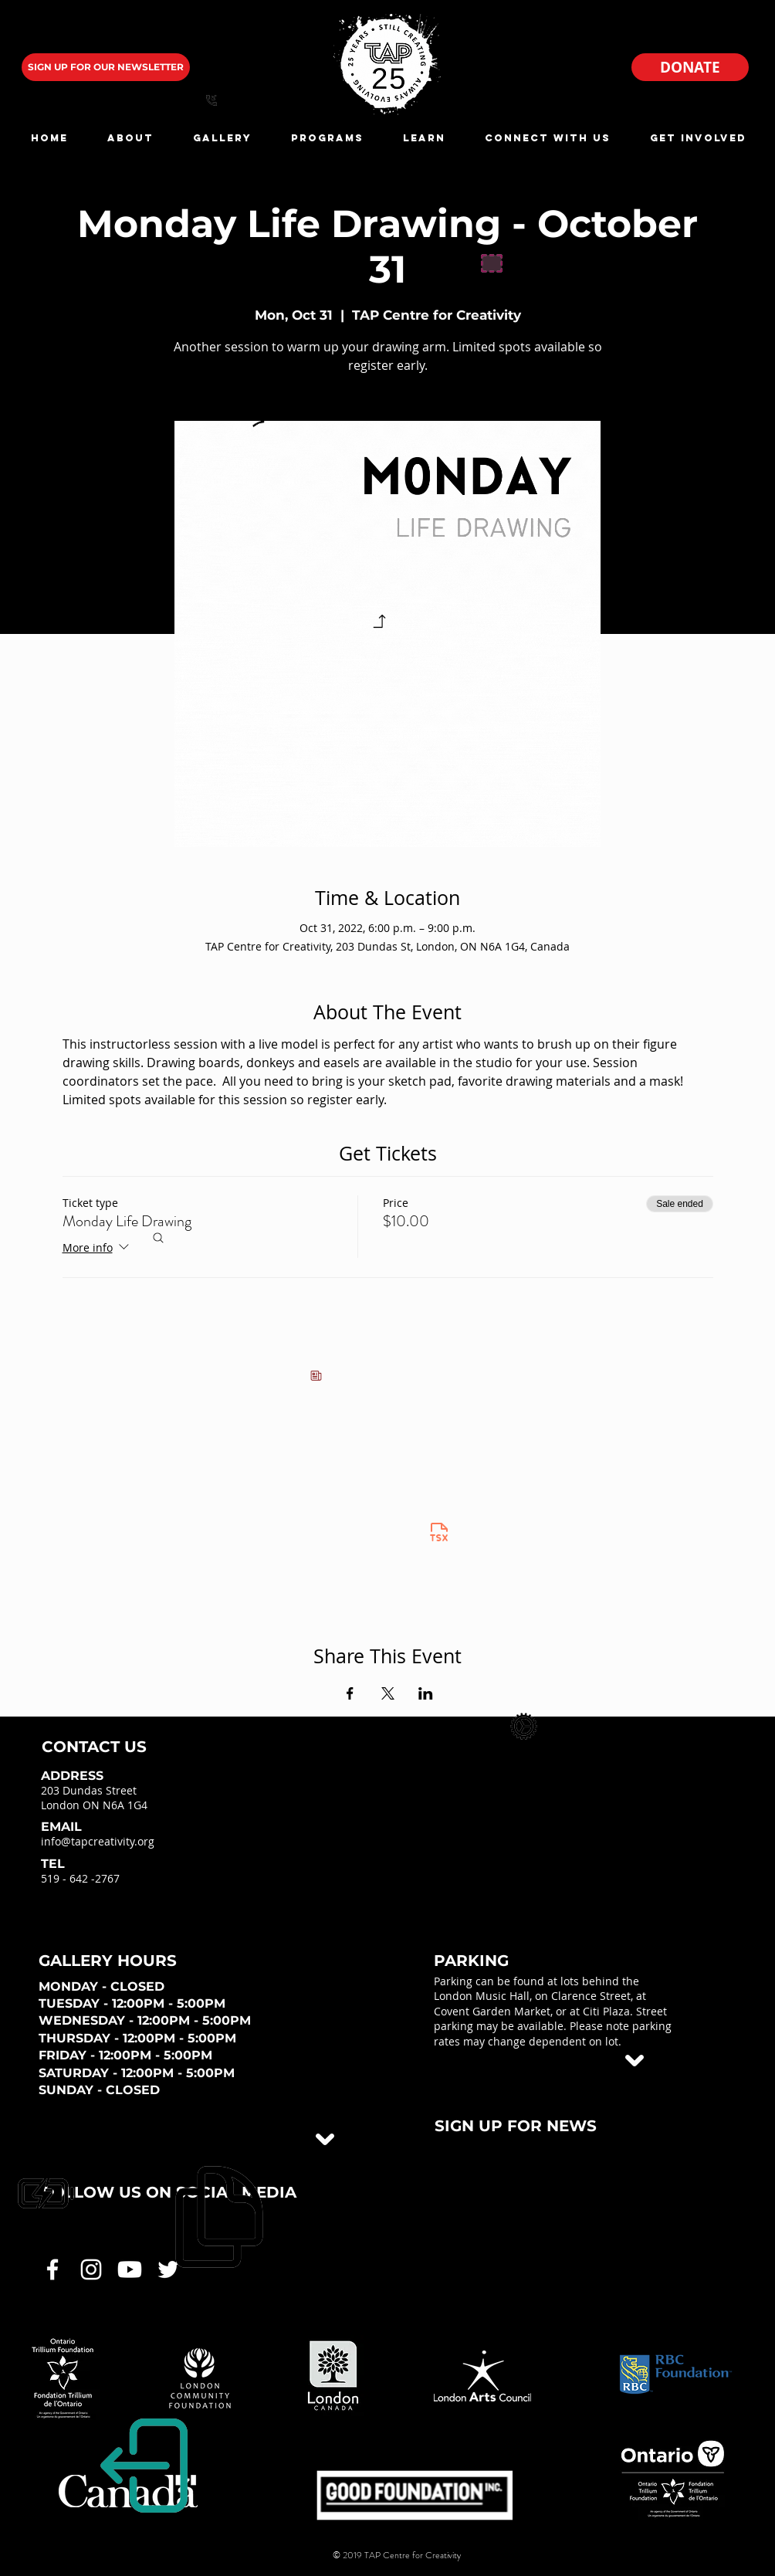  What do you see at coordinates (439, 1533) in the screenshot?
I see `open a TypeScript JSX file` at bounding box center [439, 1533].